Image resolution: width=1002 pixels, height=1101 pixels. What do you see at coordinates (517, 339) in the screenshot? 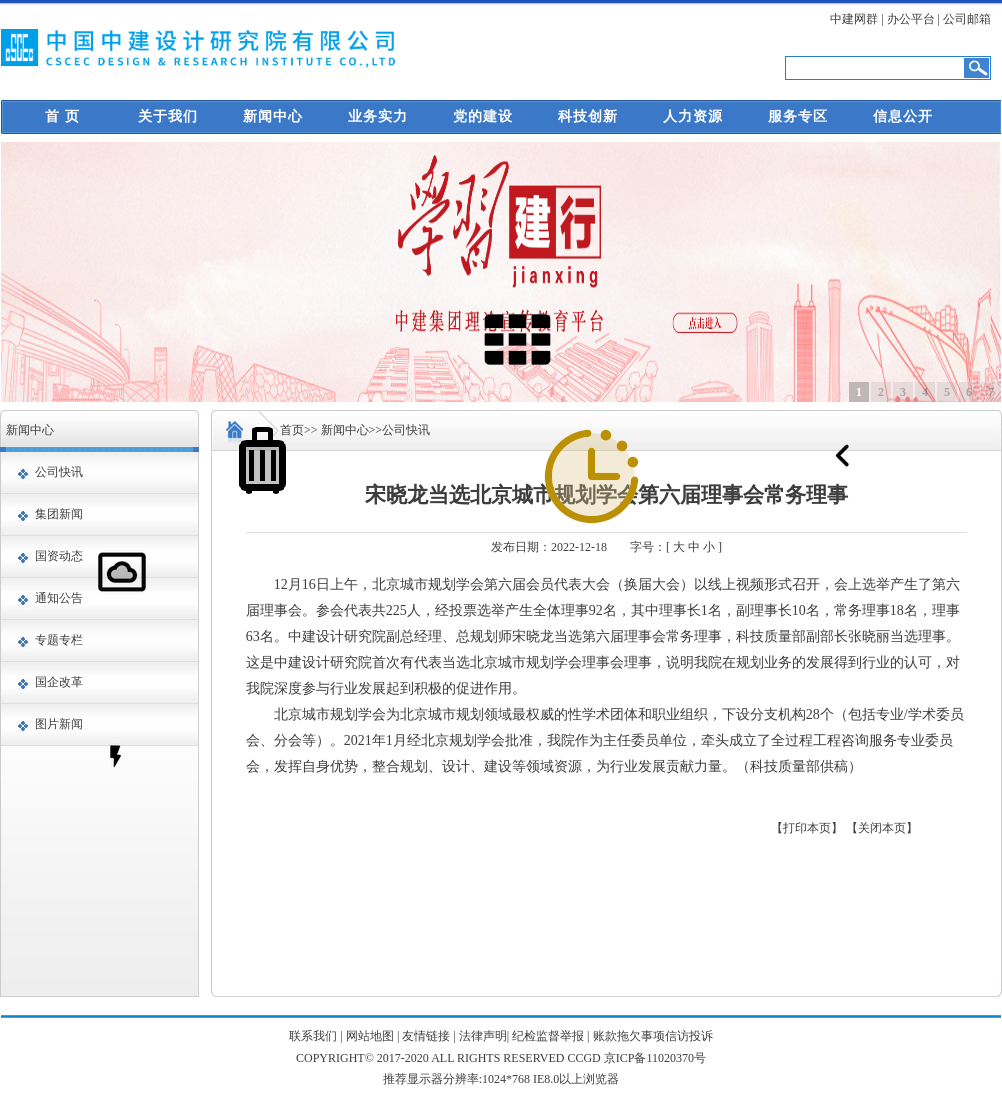
I see `open app drawer or menu` at bounding box center [517, 339].